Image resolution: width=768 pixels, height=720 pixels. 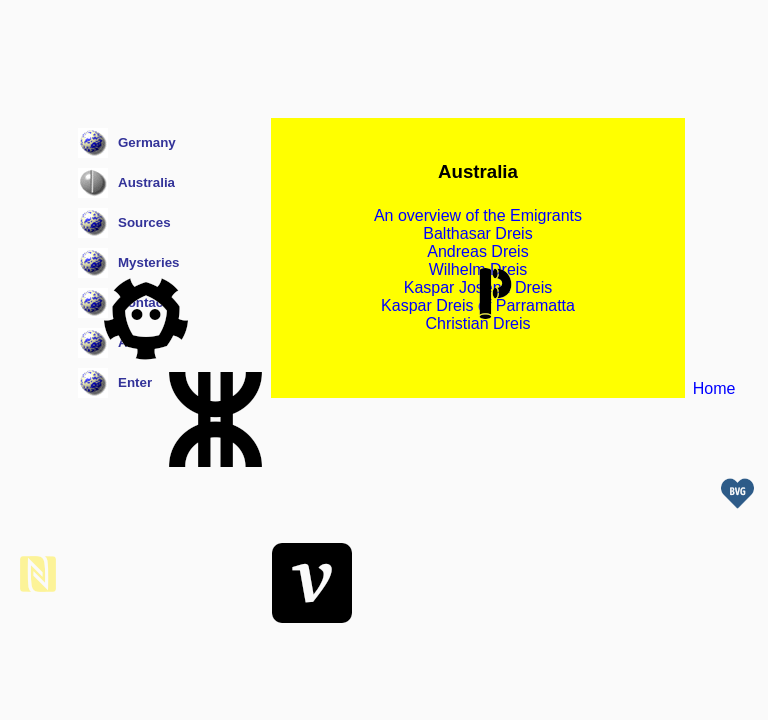 I want to click on indicates NFC connectivity is available, so click(x=38, y=574).